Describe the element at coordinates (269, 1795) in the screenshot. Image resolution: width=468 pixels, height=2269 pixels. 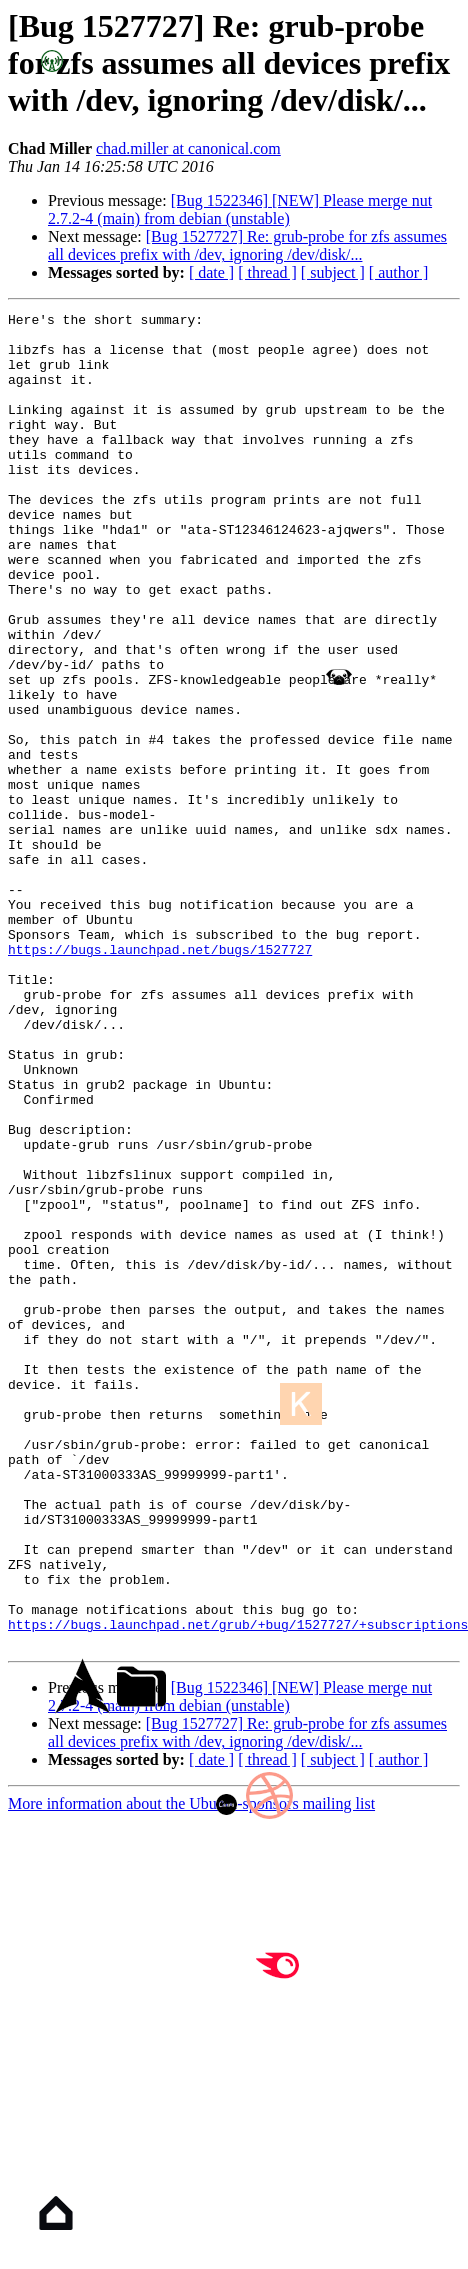
I see `visit dribbble profile or portfolio` at that location.